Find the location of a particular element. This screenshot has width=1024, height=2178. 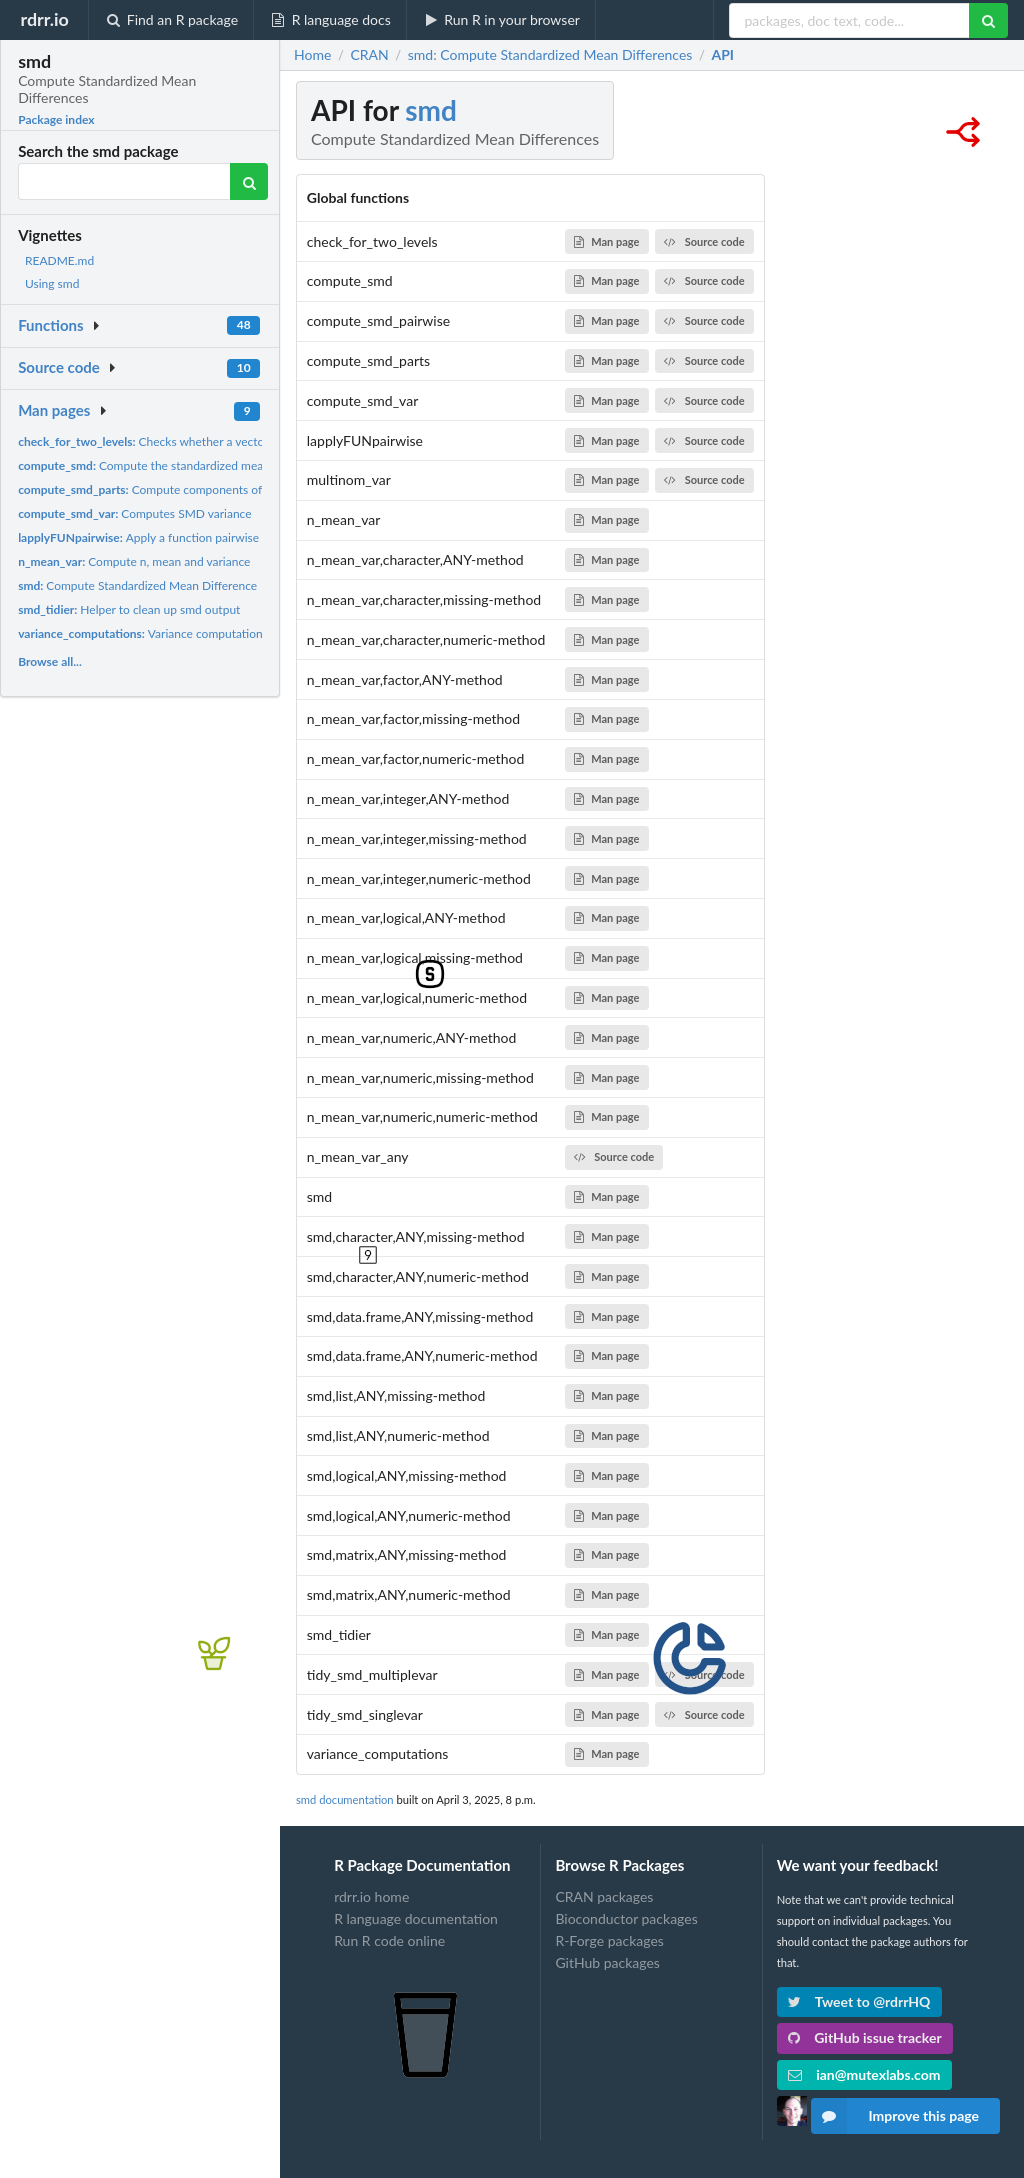

select or input the number nine is located at coordinates (368, 1255).